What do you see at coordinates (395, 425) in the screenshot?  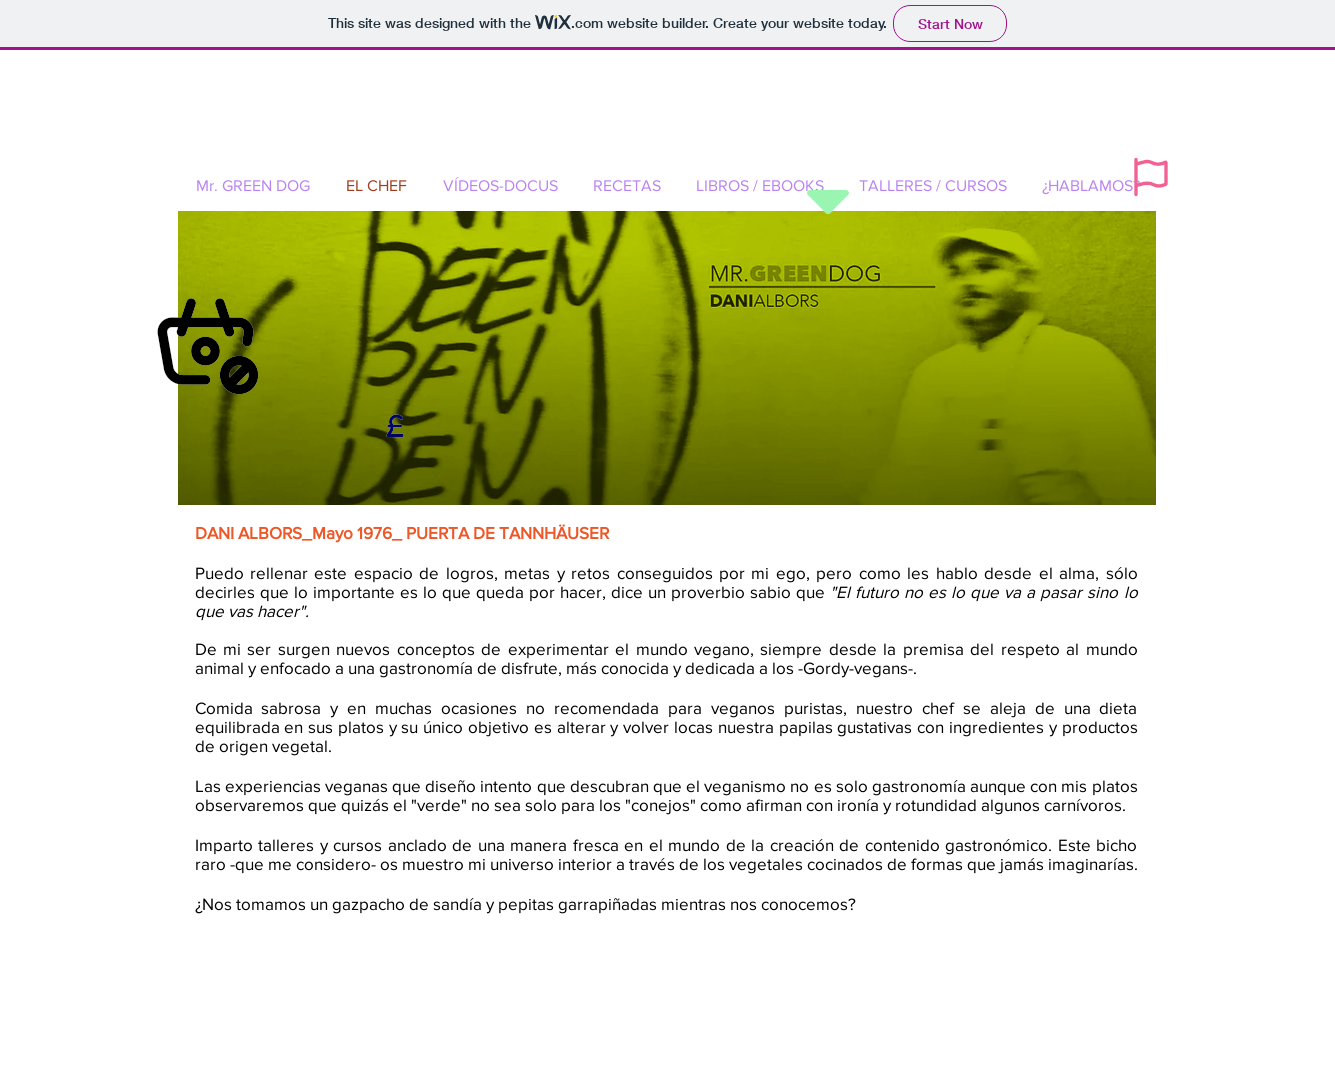 I see `indicates british pound currency` at bounding box center [395, 425].